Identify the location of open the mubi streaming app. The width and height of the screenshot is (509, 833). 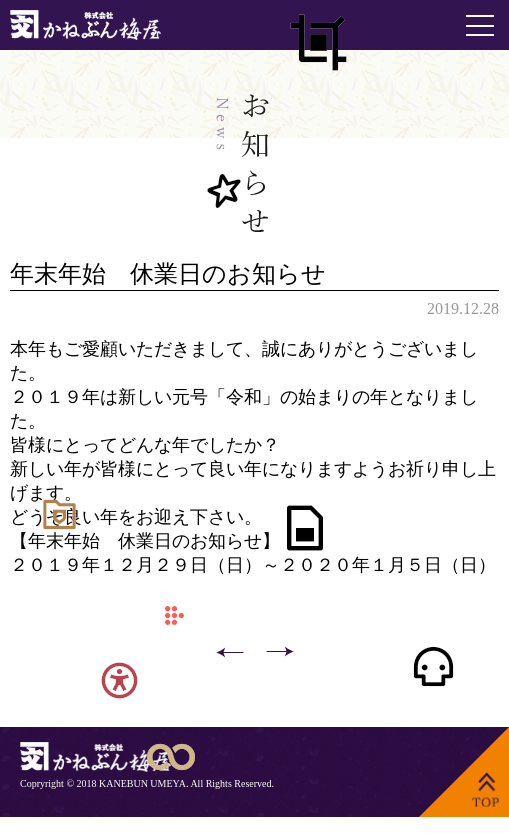
(174, 615).